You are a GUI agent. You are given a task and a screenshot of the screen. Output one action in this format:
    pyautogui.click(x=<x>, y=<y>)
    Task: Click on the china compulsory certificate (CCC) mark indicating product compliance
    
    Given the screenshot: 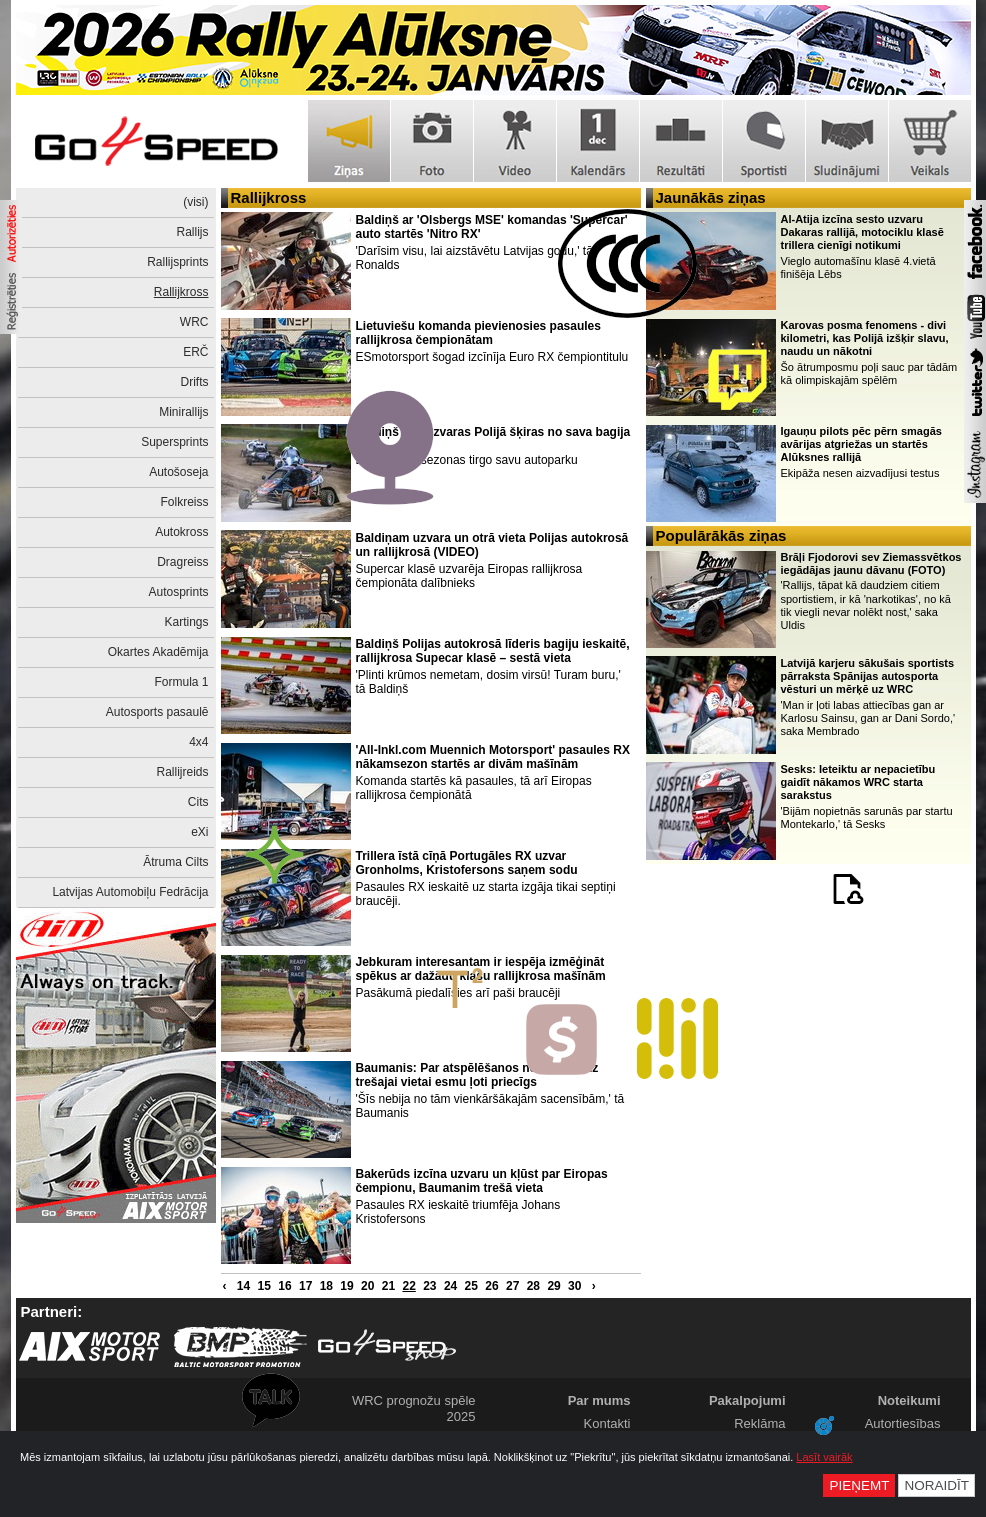 What is the action you would take?
    pyautogui.click(x=627, y=263)
    